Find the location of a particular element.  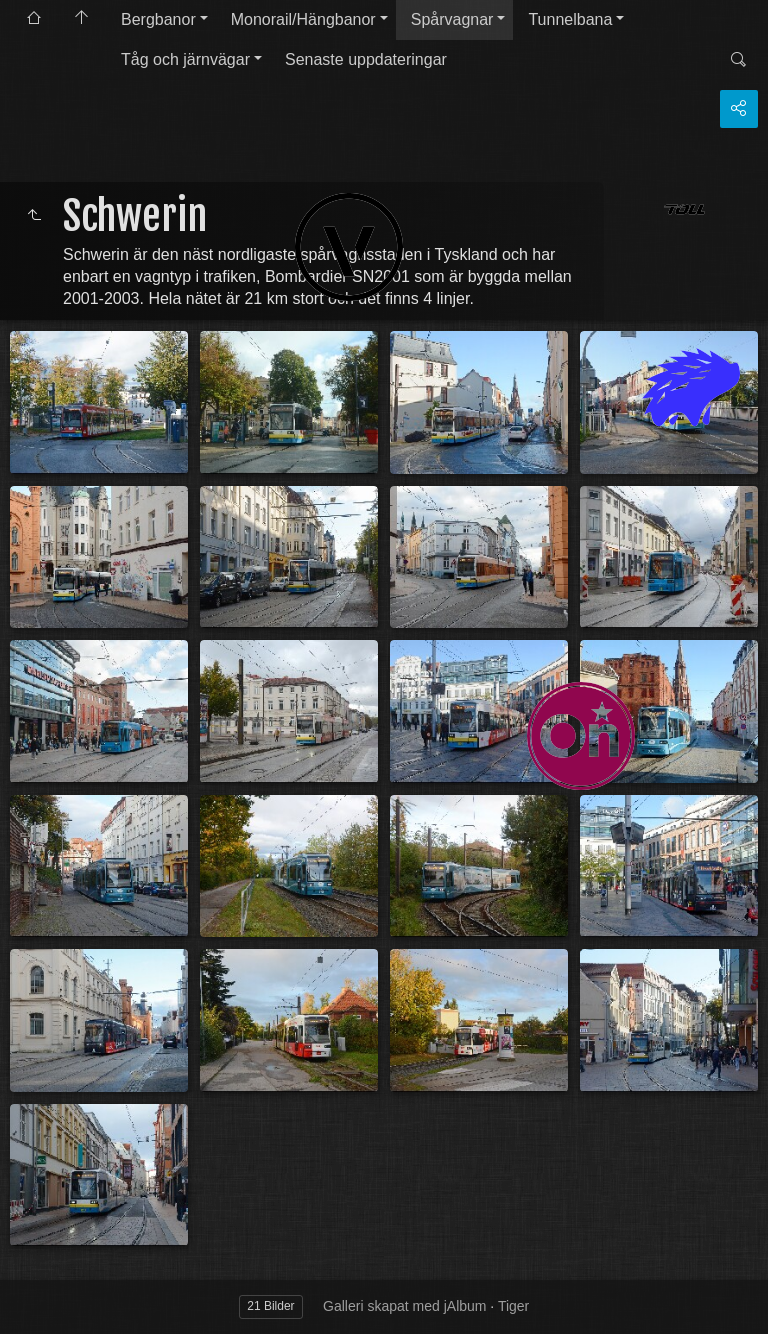

access OnStar connected vehicle services is located at coordinates (581, 736).